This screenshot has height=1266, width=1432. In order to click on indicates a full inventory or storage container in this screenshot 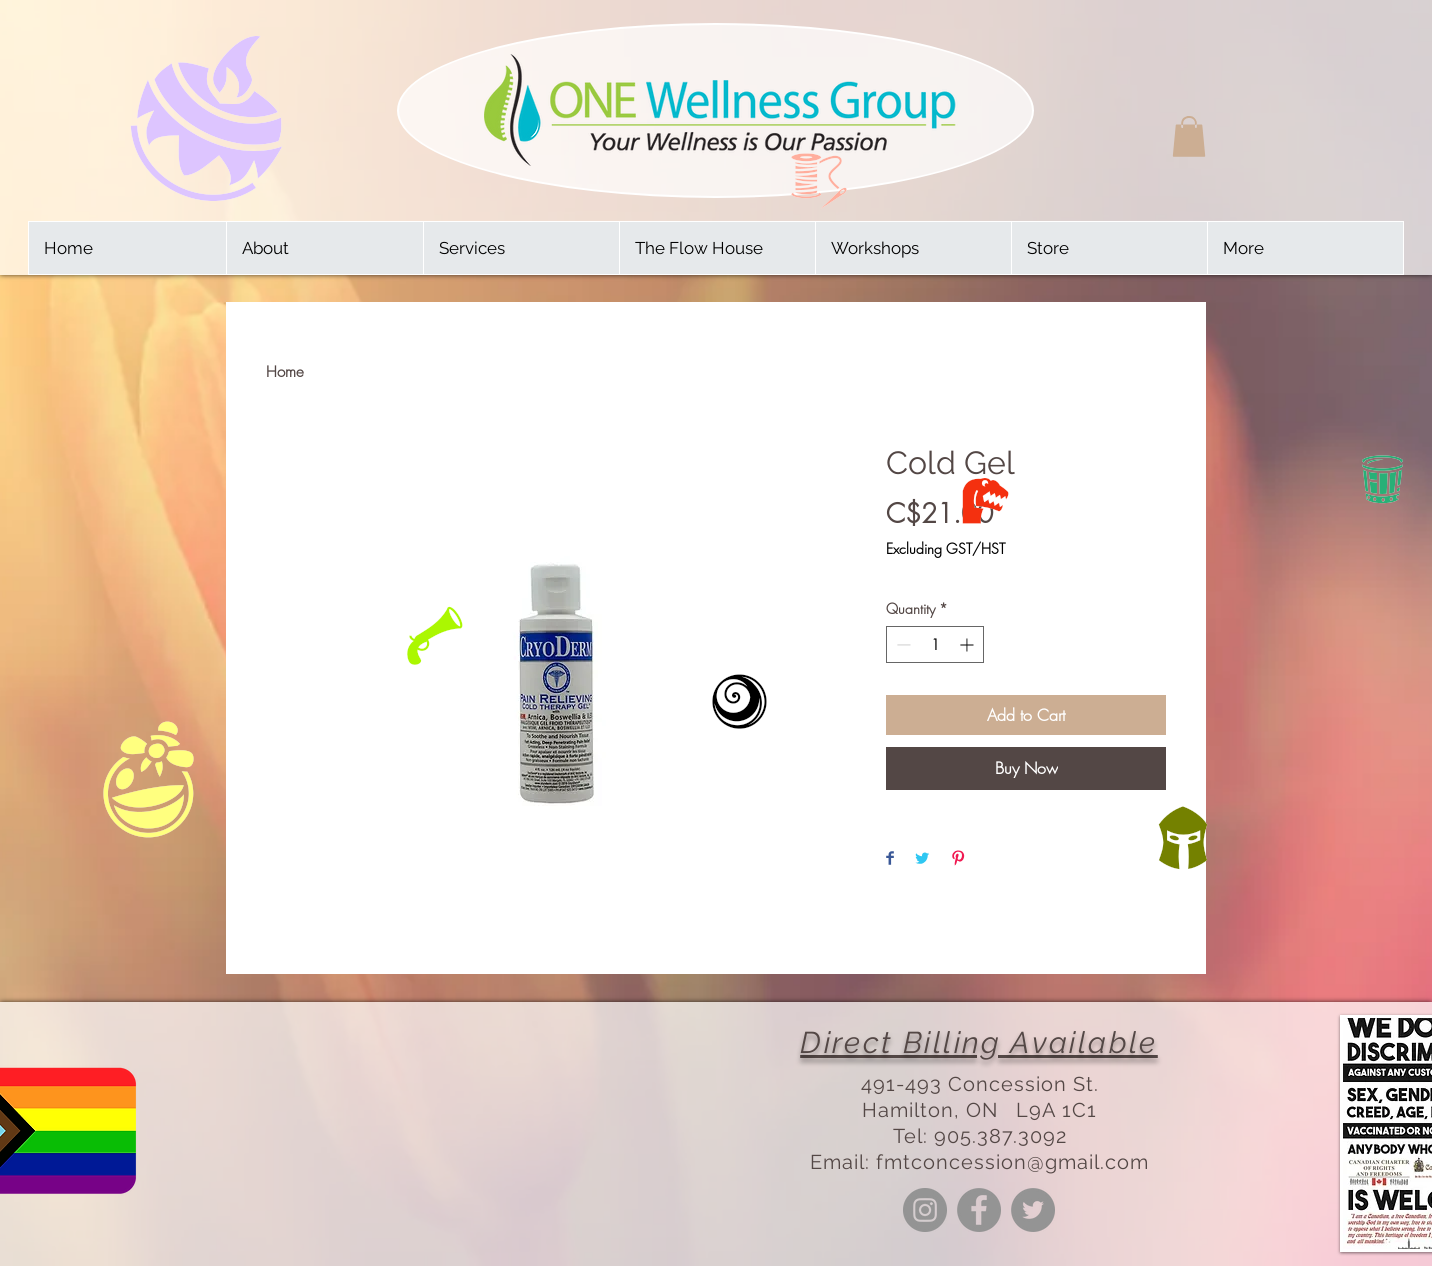, I will do `click(1382, 471)`.